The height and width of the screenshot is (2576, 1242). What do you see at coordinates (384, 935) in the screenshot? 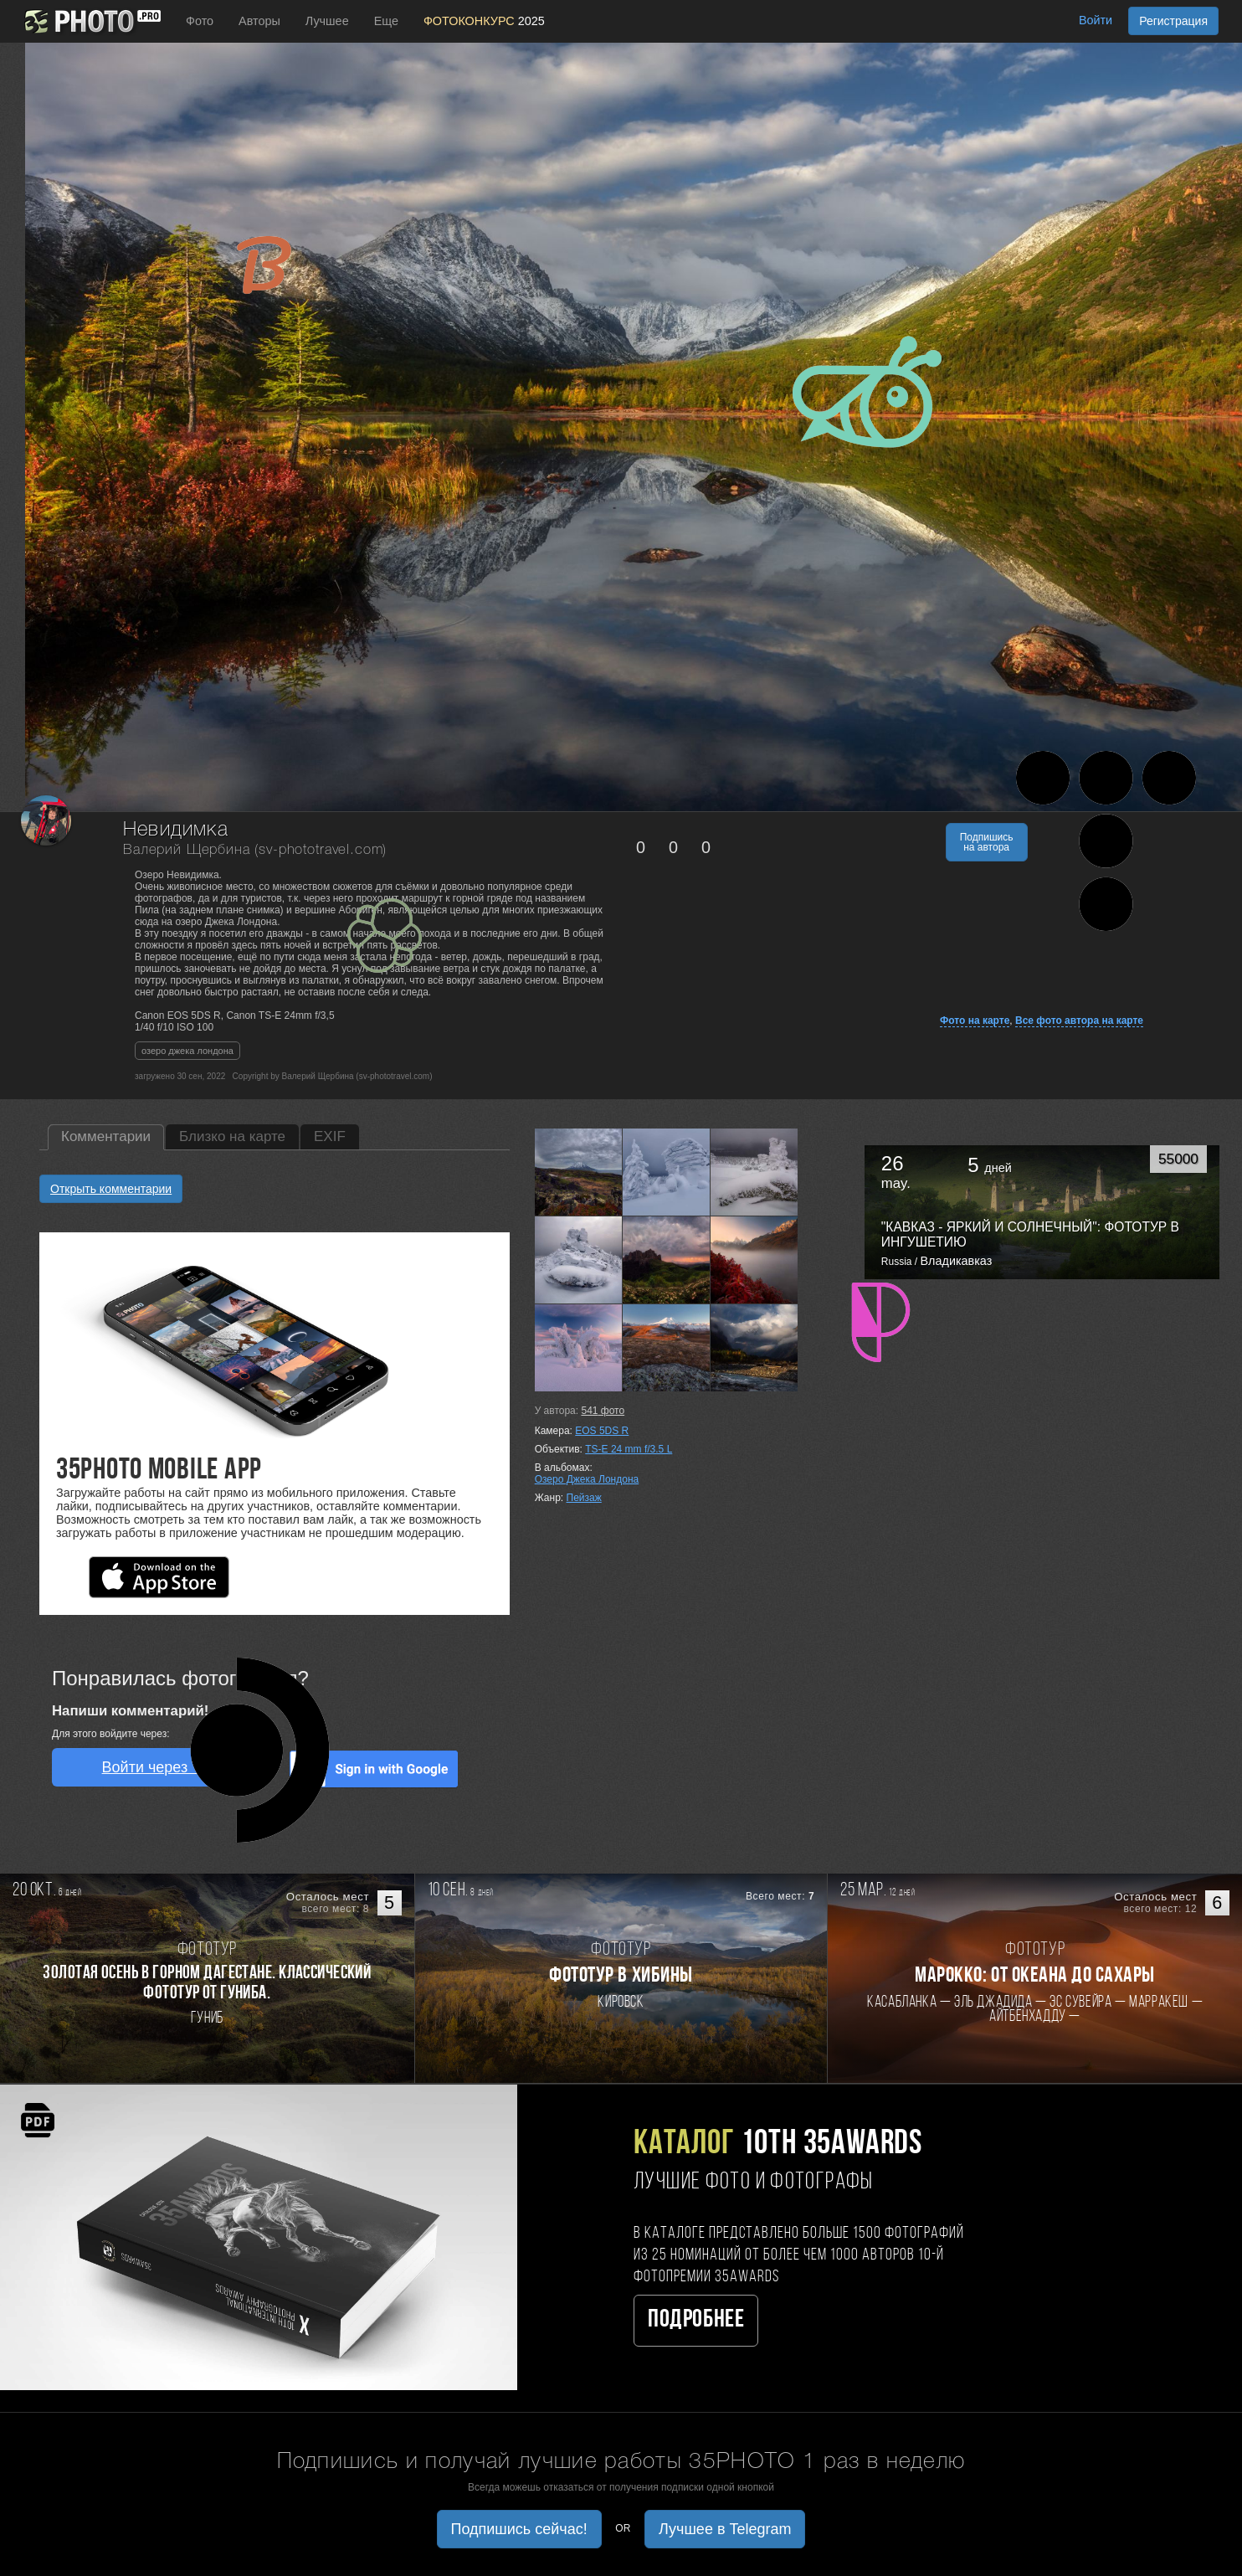
I see `elastic company logo` at bounding box center [384, 935].